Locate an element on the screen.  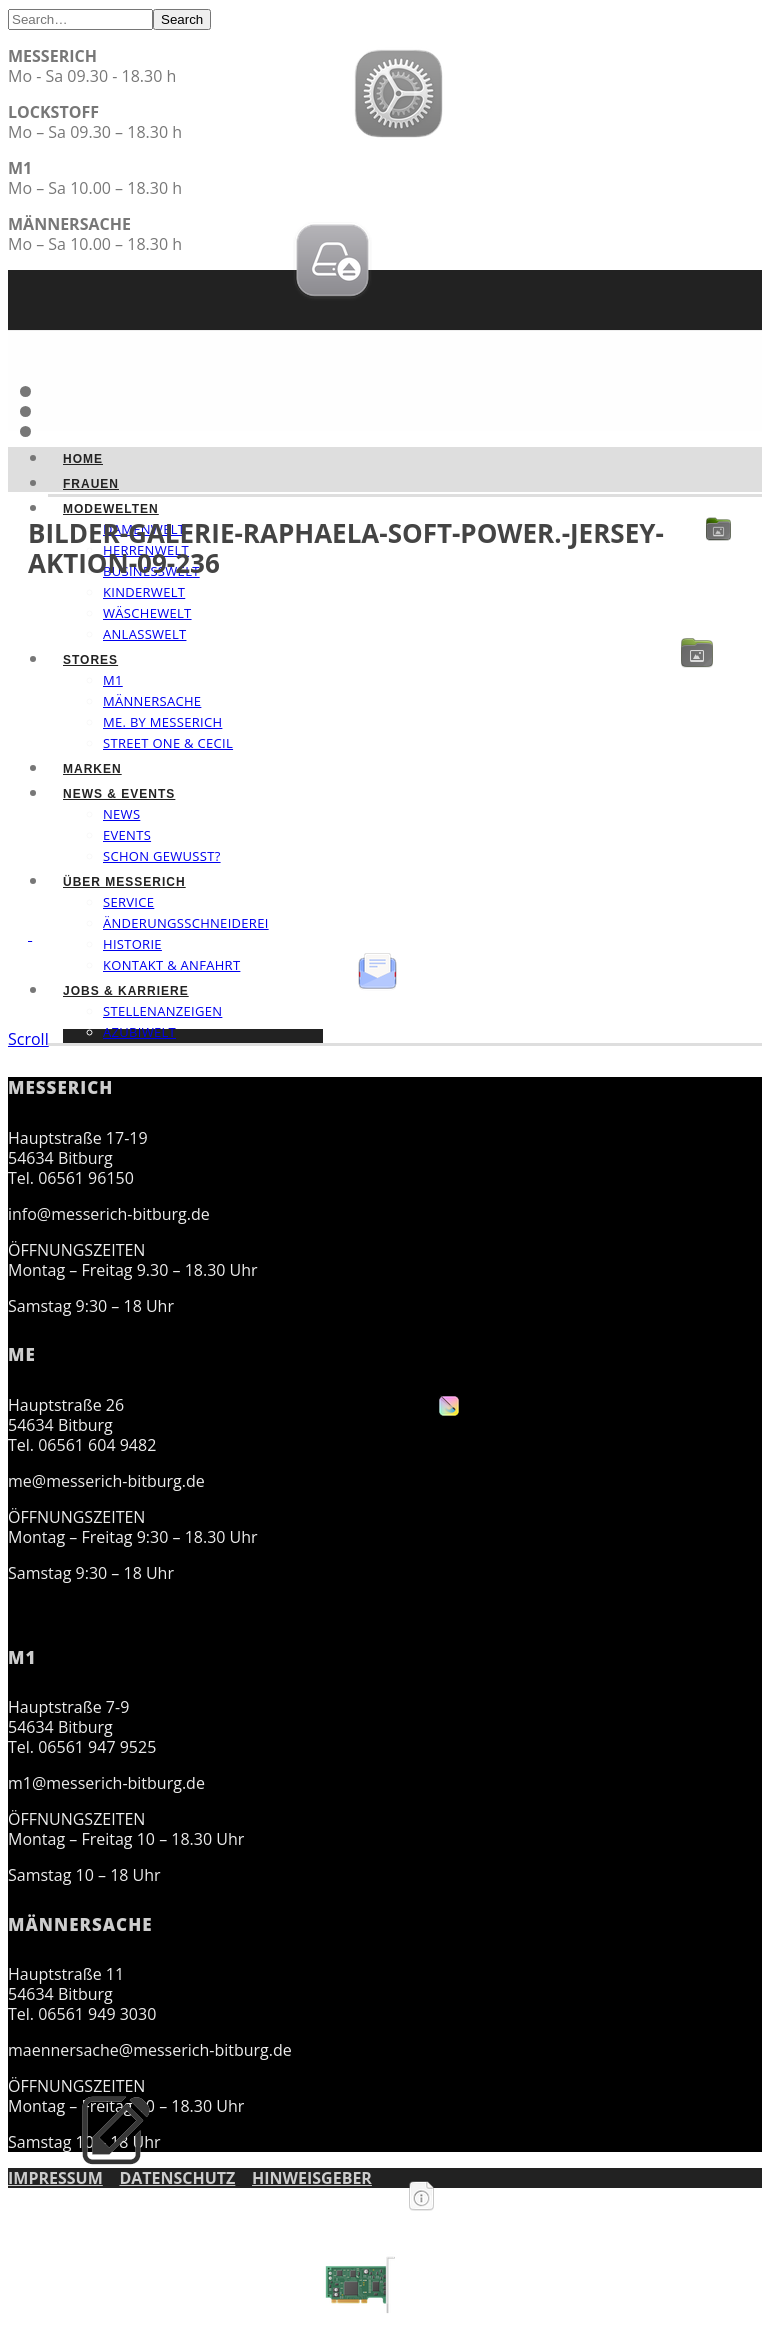
open krita digital painting application is located at coordinates (449, 1406).